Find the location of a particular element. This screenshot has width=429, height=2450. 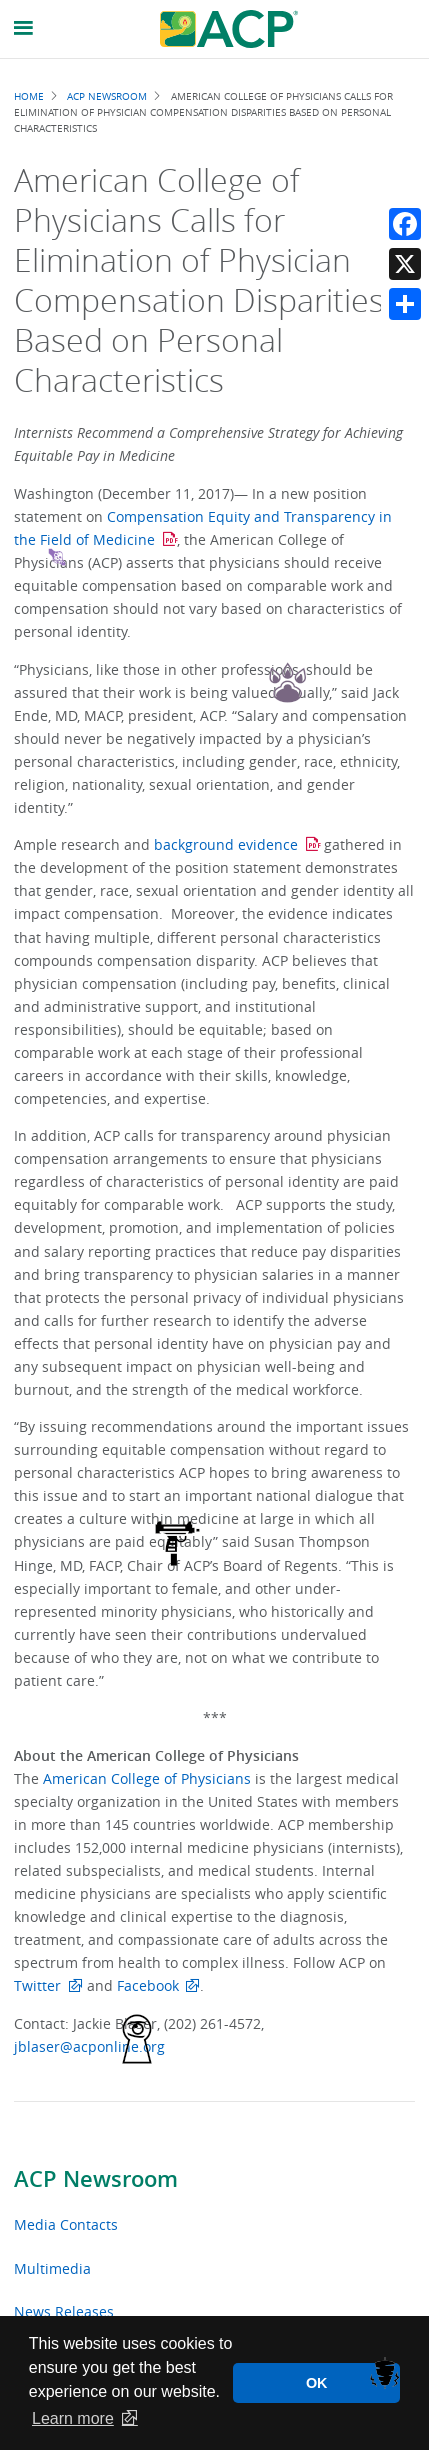

access pet-related features or settings is located at coordinates (287, 682).